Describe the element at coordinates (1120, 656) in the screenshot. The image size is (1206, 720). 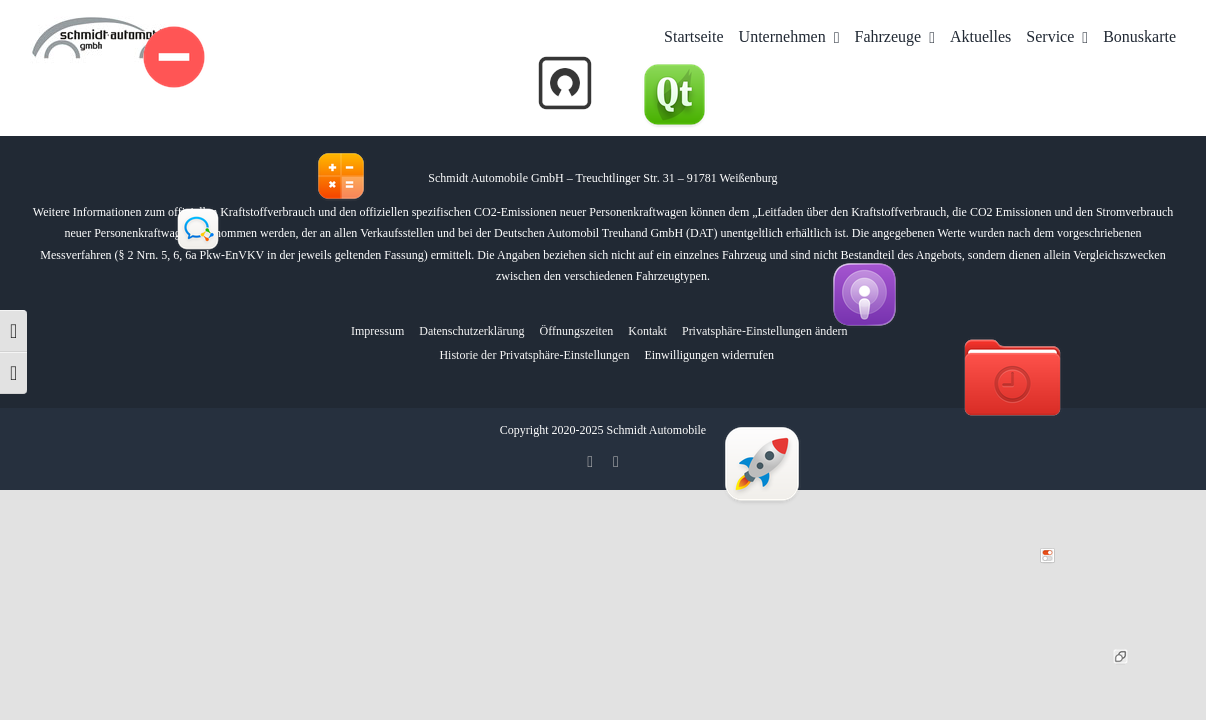
I see `launch the korora linux distribution app` at that location.